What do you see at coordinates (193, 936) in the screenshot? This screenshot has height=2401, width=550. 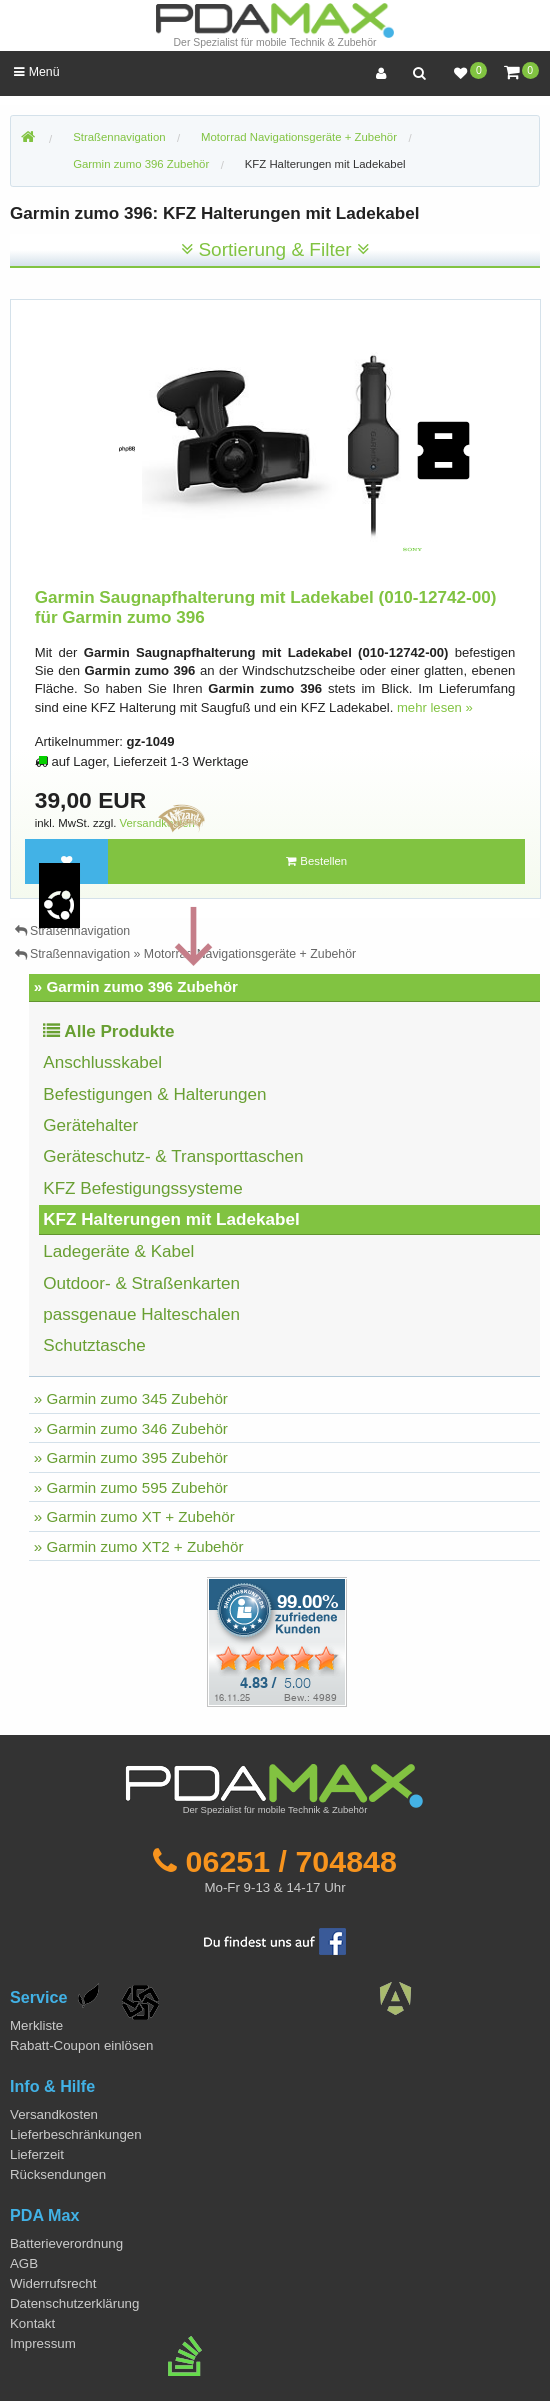 I see `scroll down for more content` at bounding box center [193, 936].